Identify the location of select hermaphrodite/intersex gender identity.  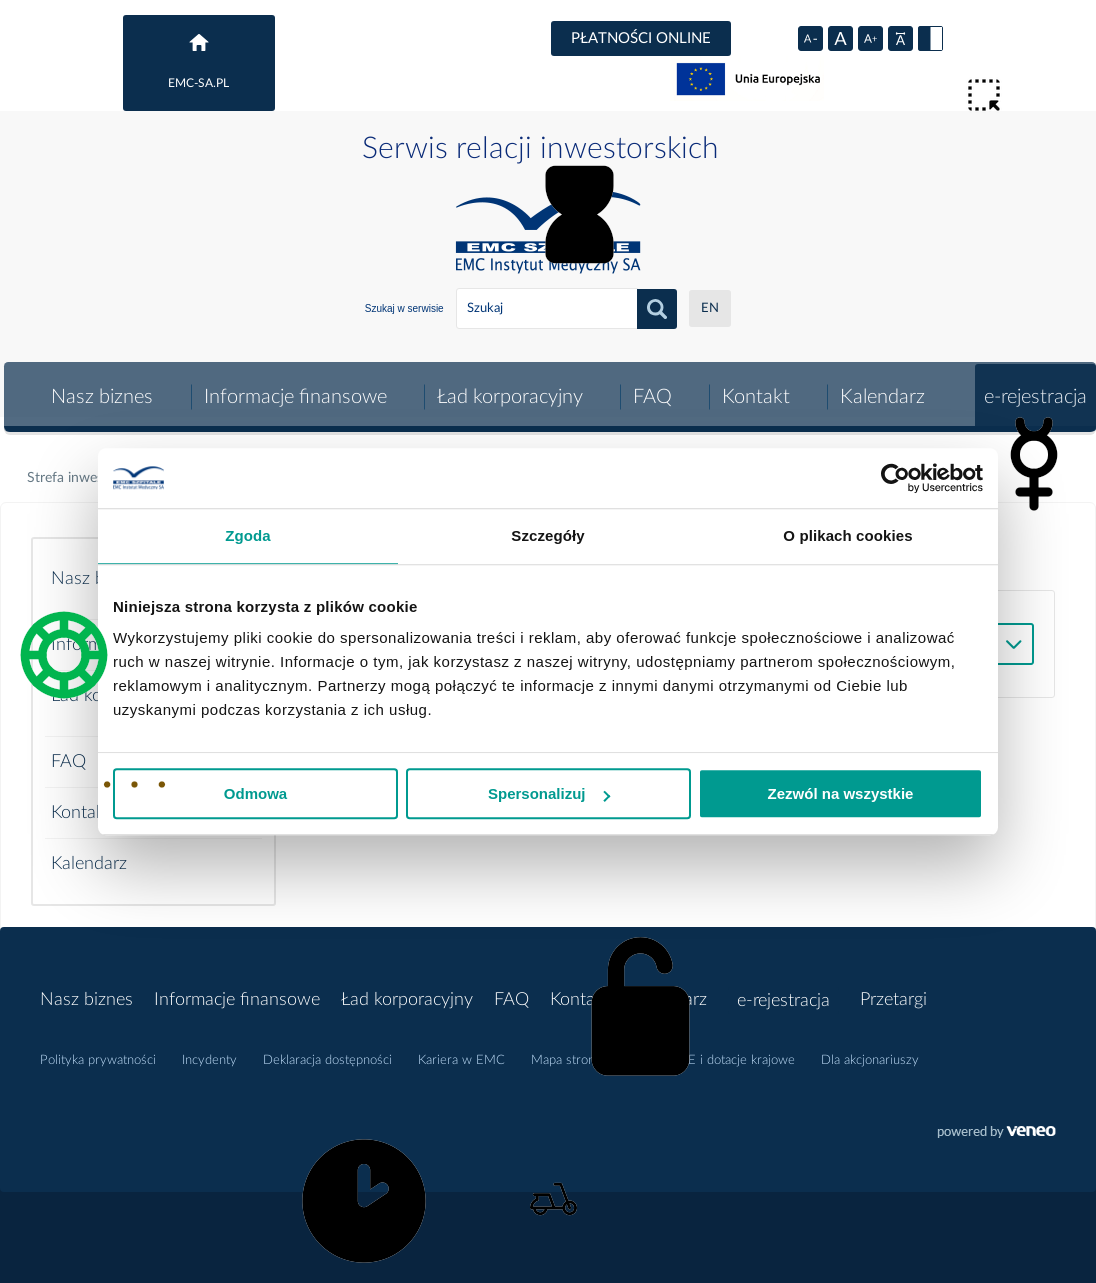
(1034, 464).